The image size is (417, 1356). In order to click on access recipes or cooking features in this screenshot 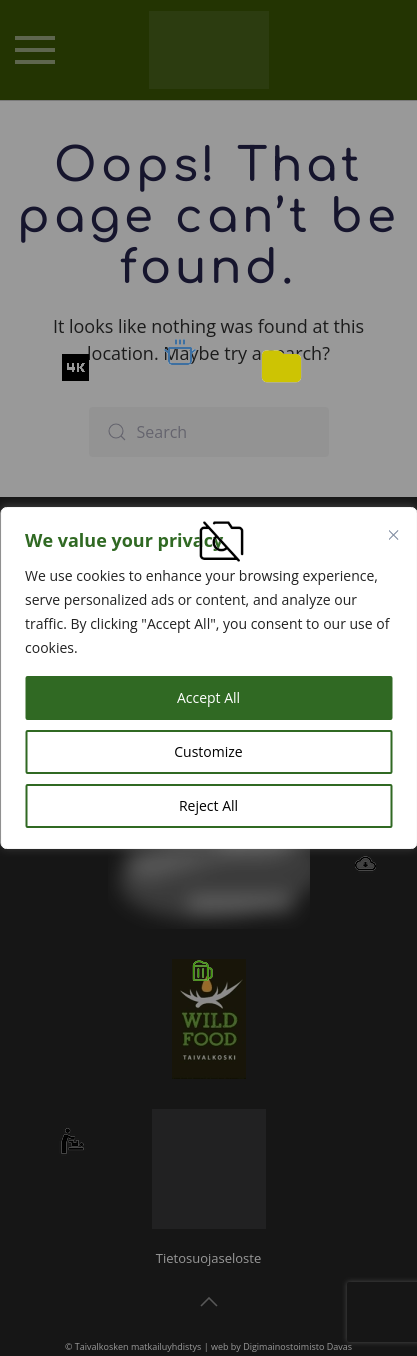, I will do `click(180, 354)`.